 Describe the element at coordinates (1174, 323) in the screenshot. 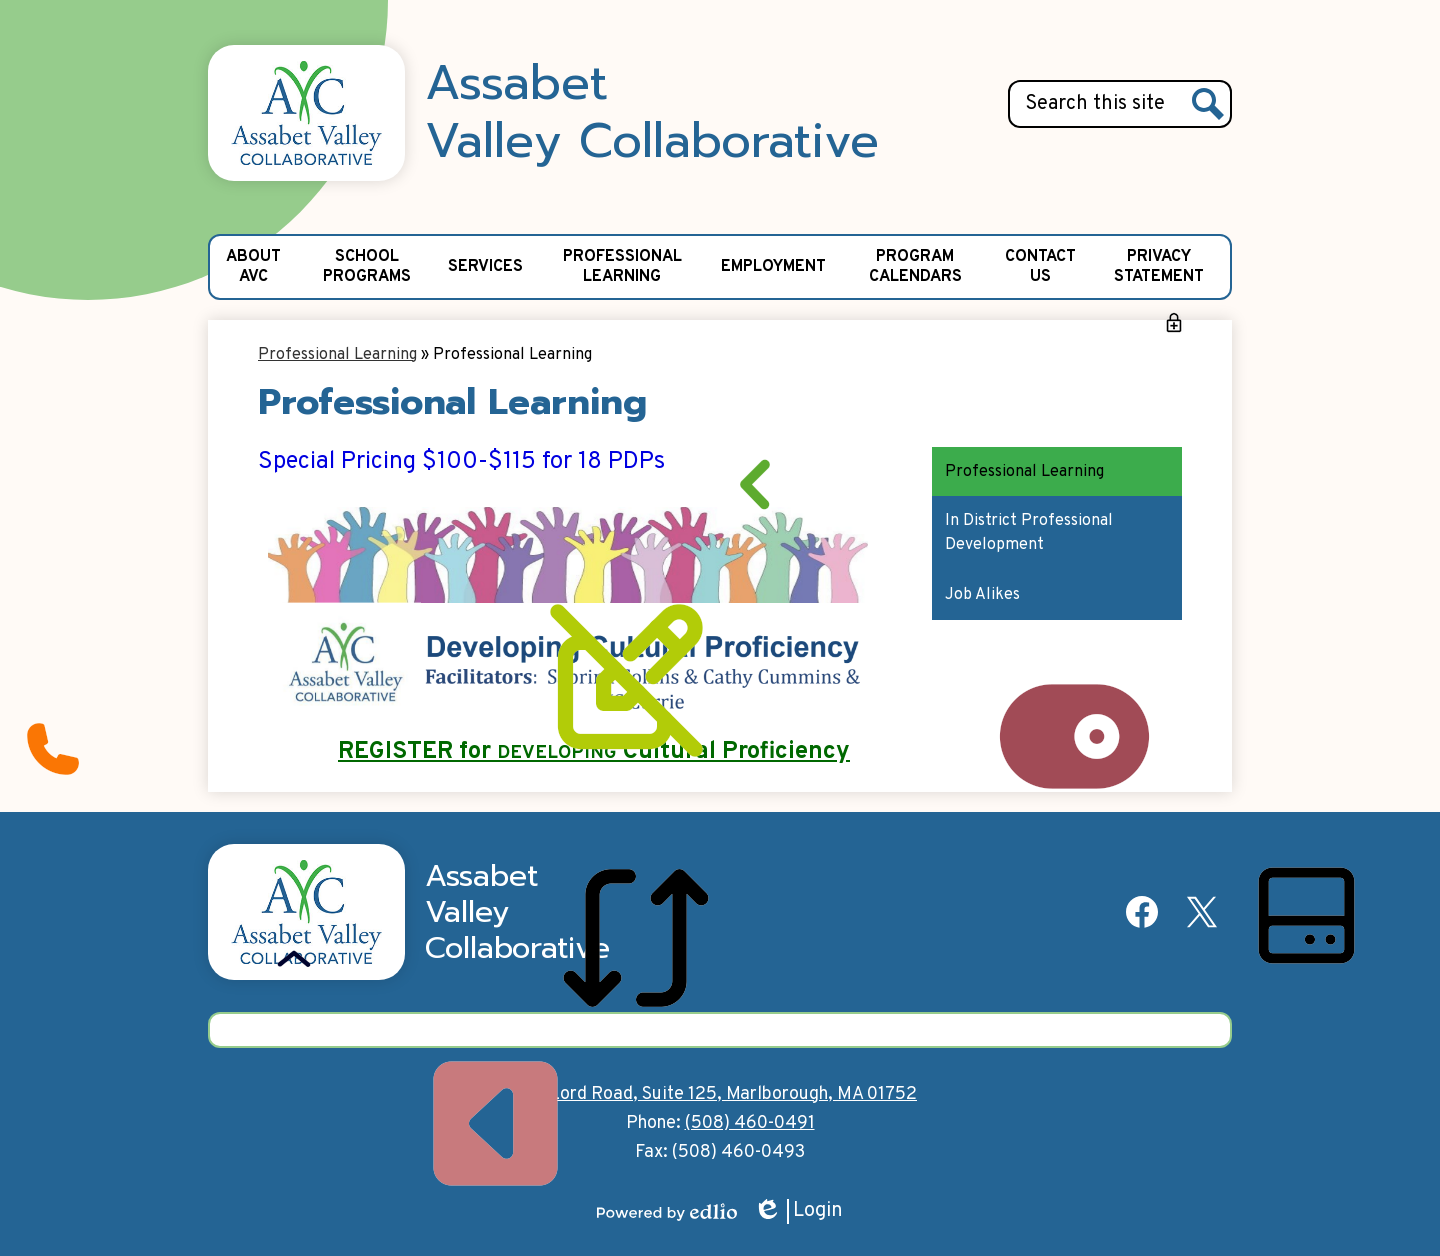

I see `enable enhanced encryption for added security` at that location.